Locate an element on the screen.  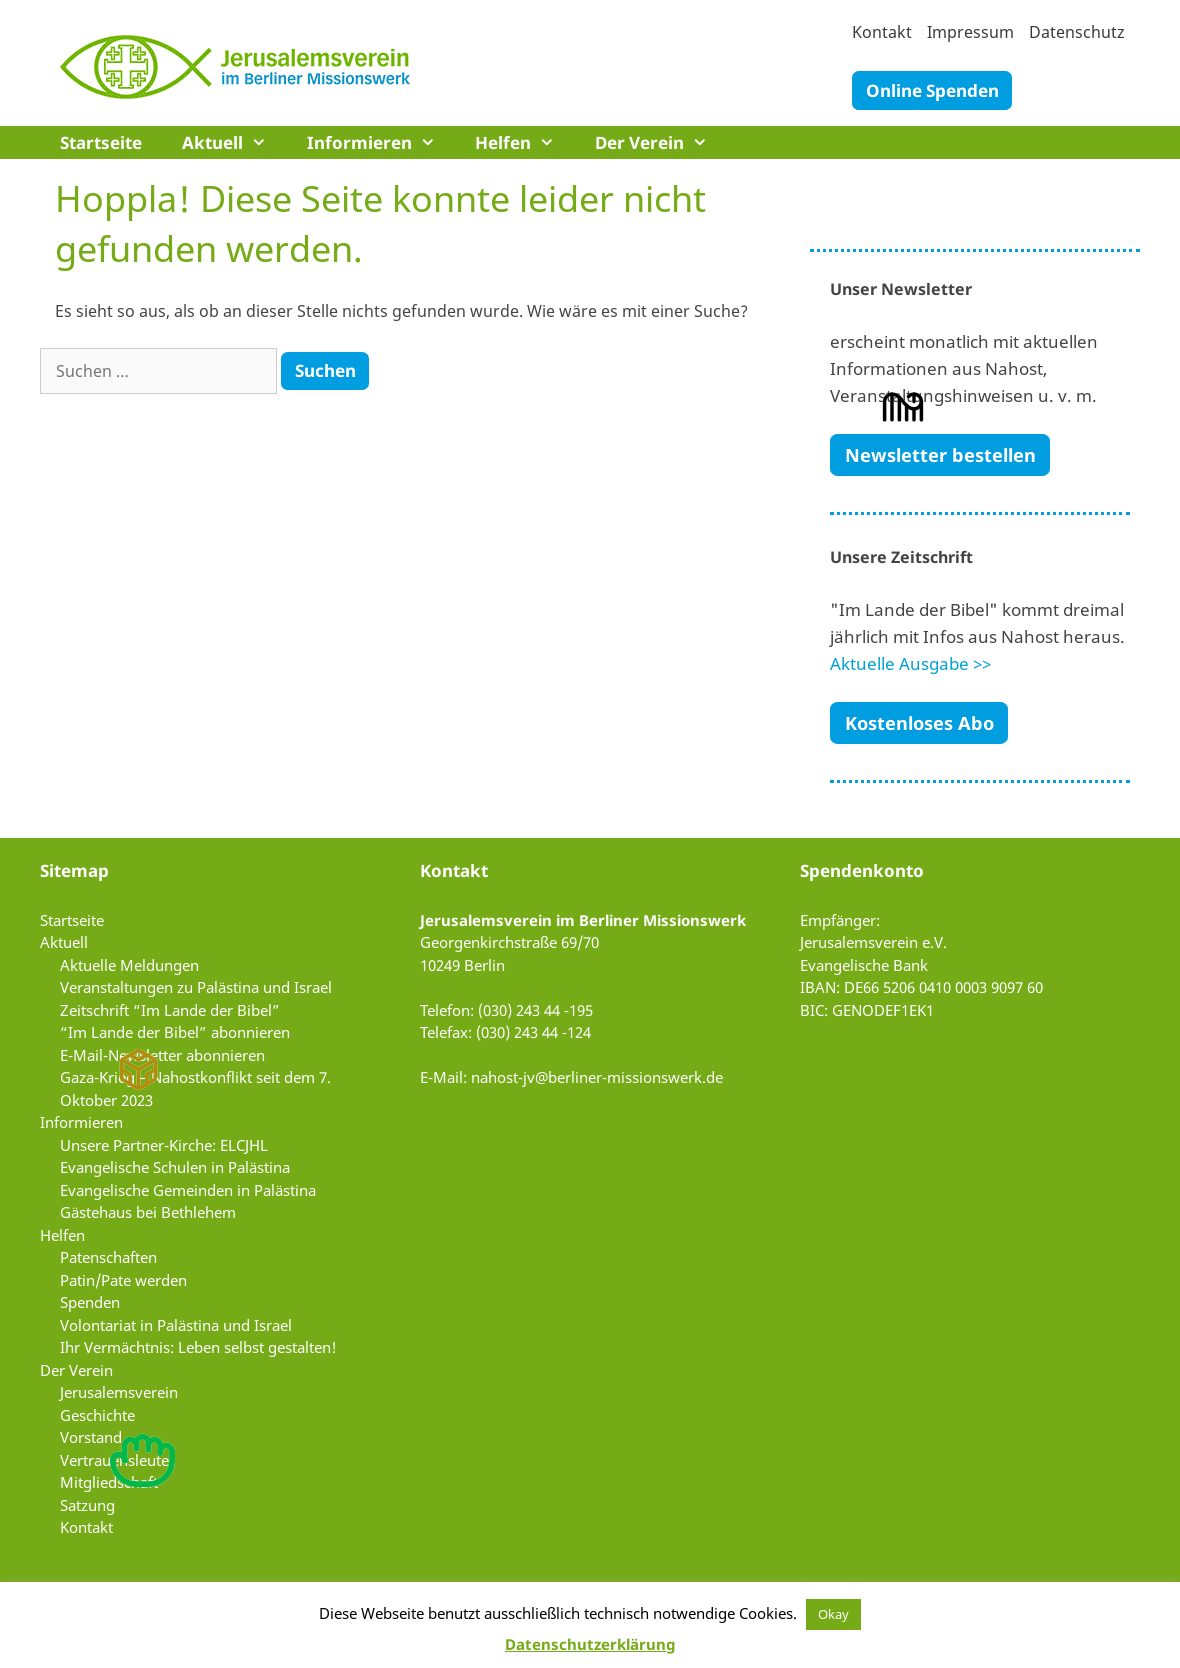
drag to reorder items is located at coordinates (142, 1454).